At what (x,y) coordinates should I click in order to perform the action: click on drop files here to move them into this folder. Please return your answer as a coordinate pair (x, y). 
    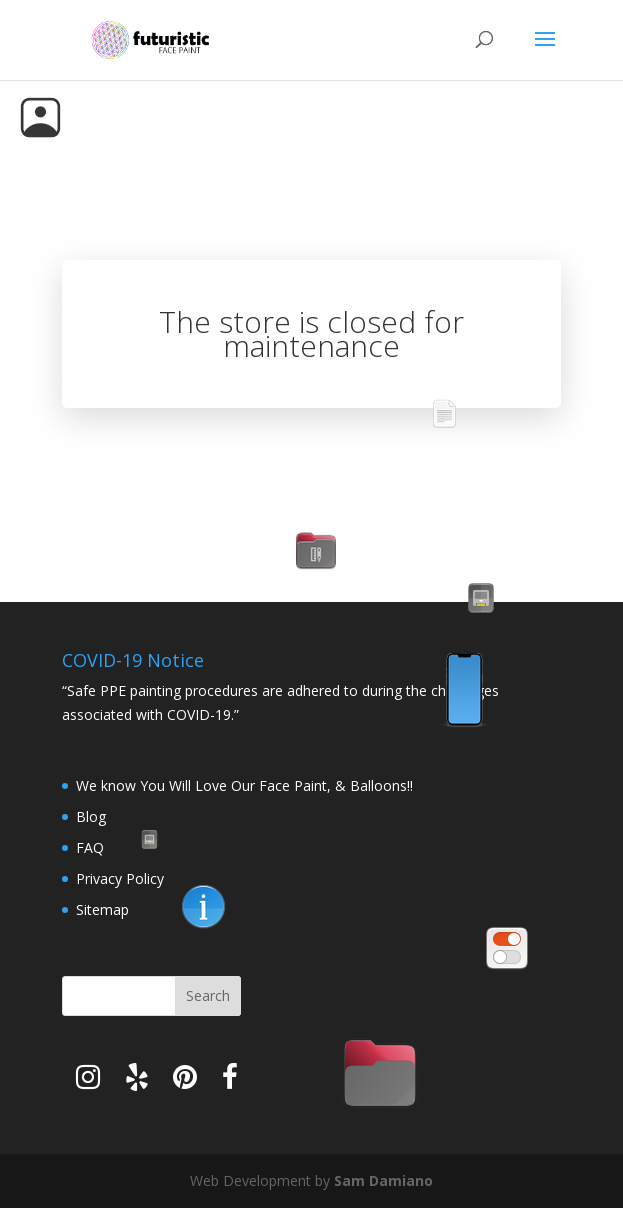
    Looking at the image, I should click on (380, 1073).